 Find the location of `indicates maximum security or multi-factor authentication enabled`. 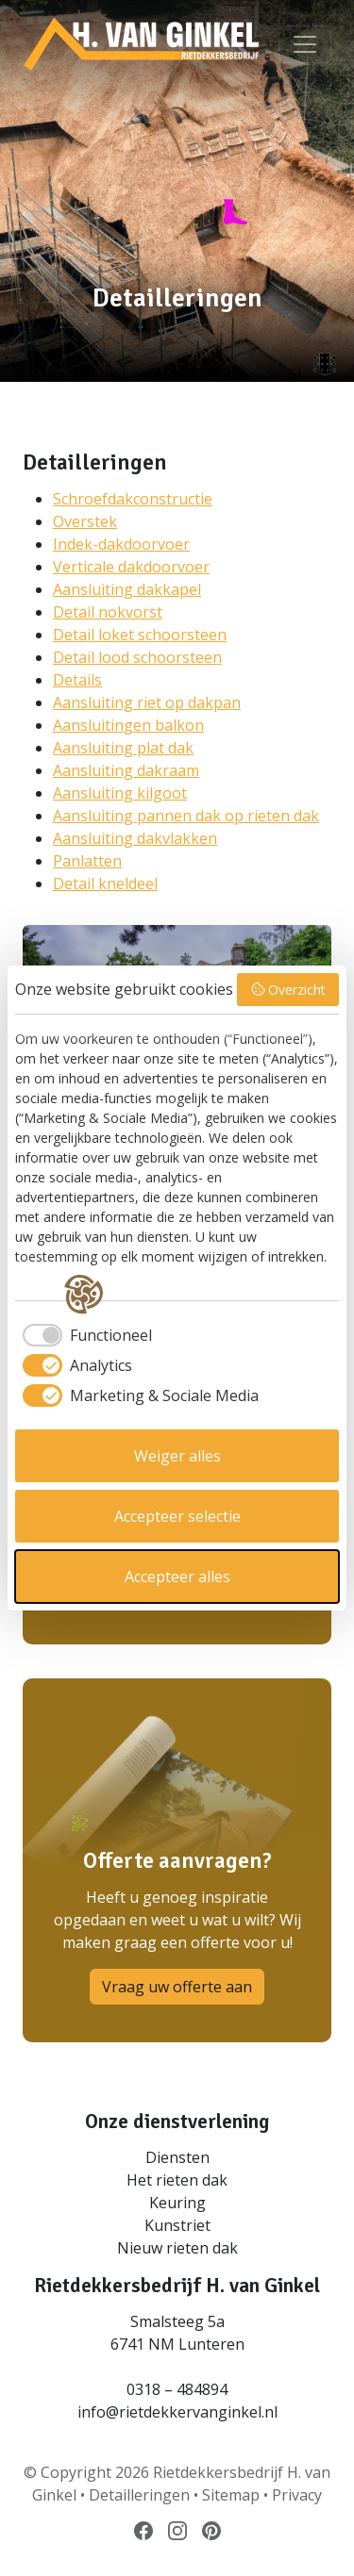

indicates maximum security or multi-factor authentication enabled is located at coordinates (83, 1294).